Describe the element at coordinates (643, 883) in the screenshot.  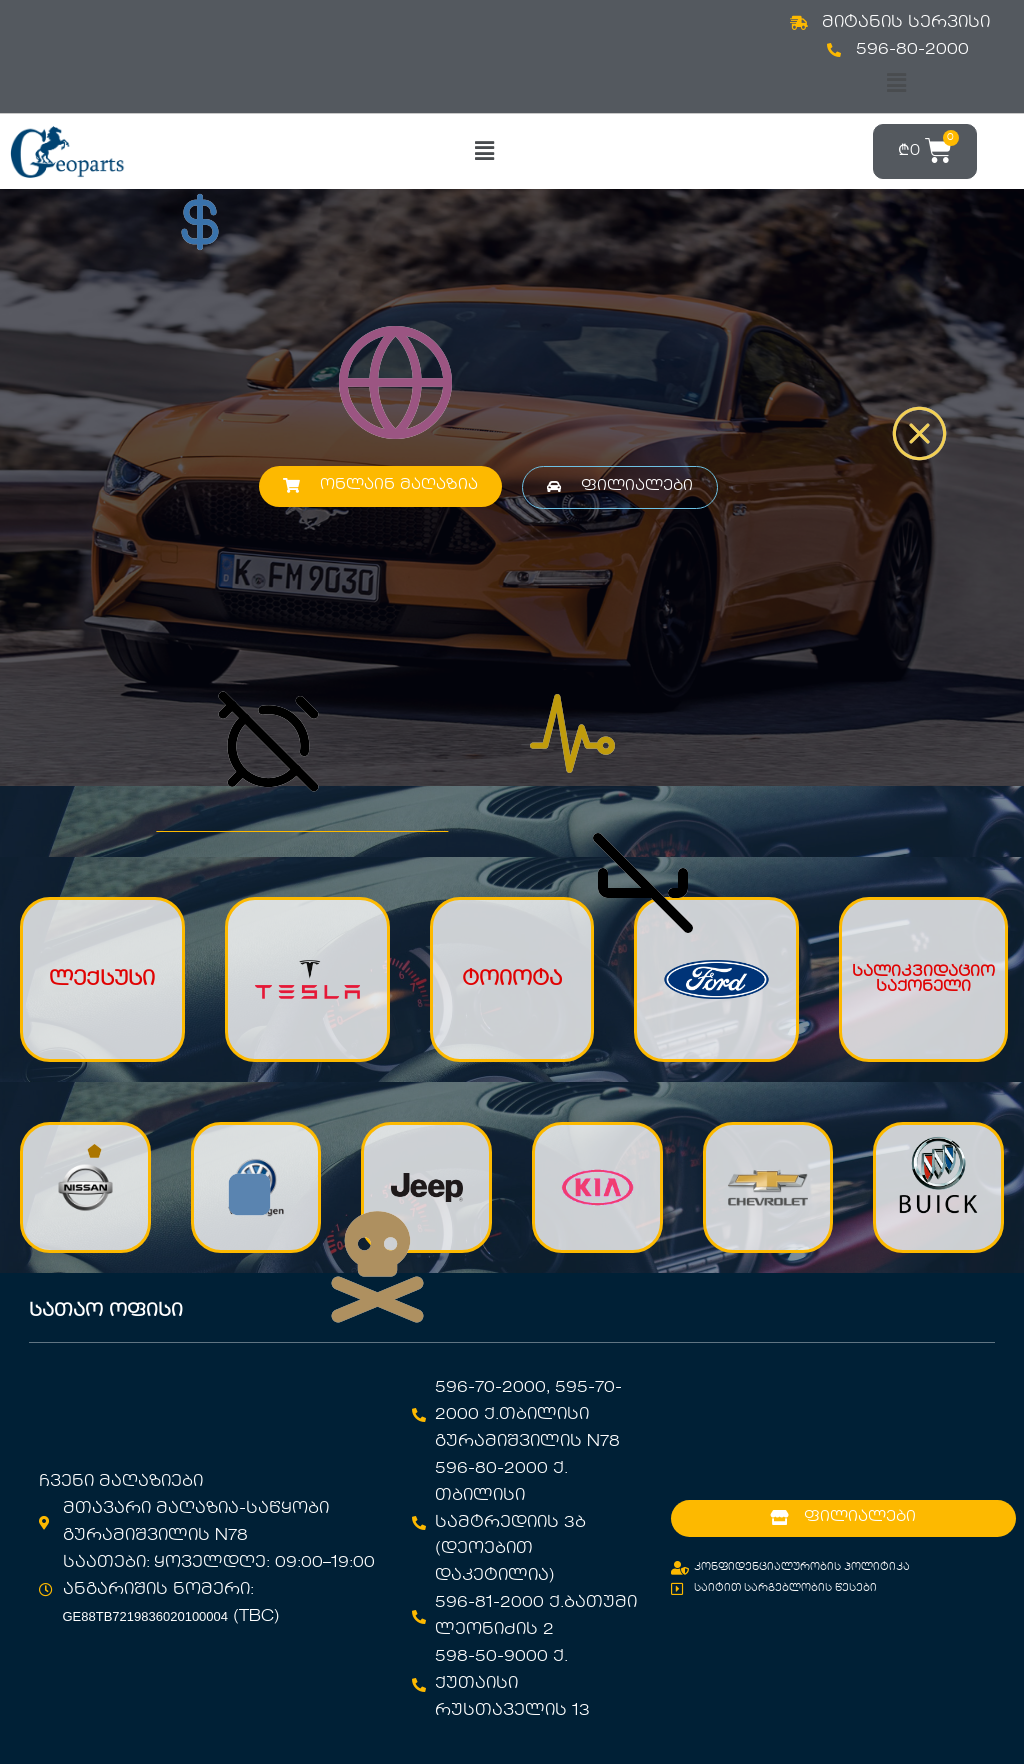
I see `disable spacebar or space key input` at that location.